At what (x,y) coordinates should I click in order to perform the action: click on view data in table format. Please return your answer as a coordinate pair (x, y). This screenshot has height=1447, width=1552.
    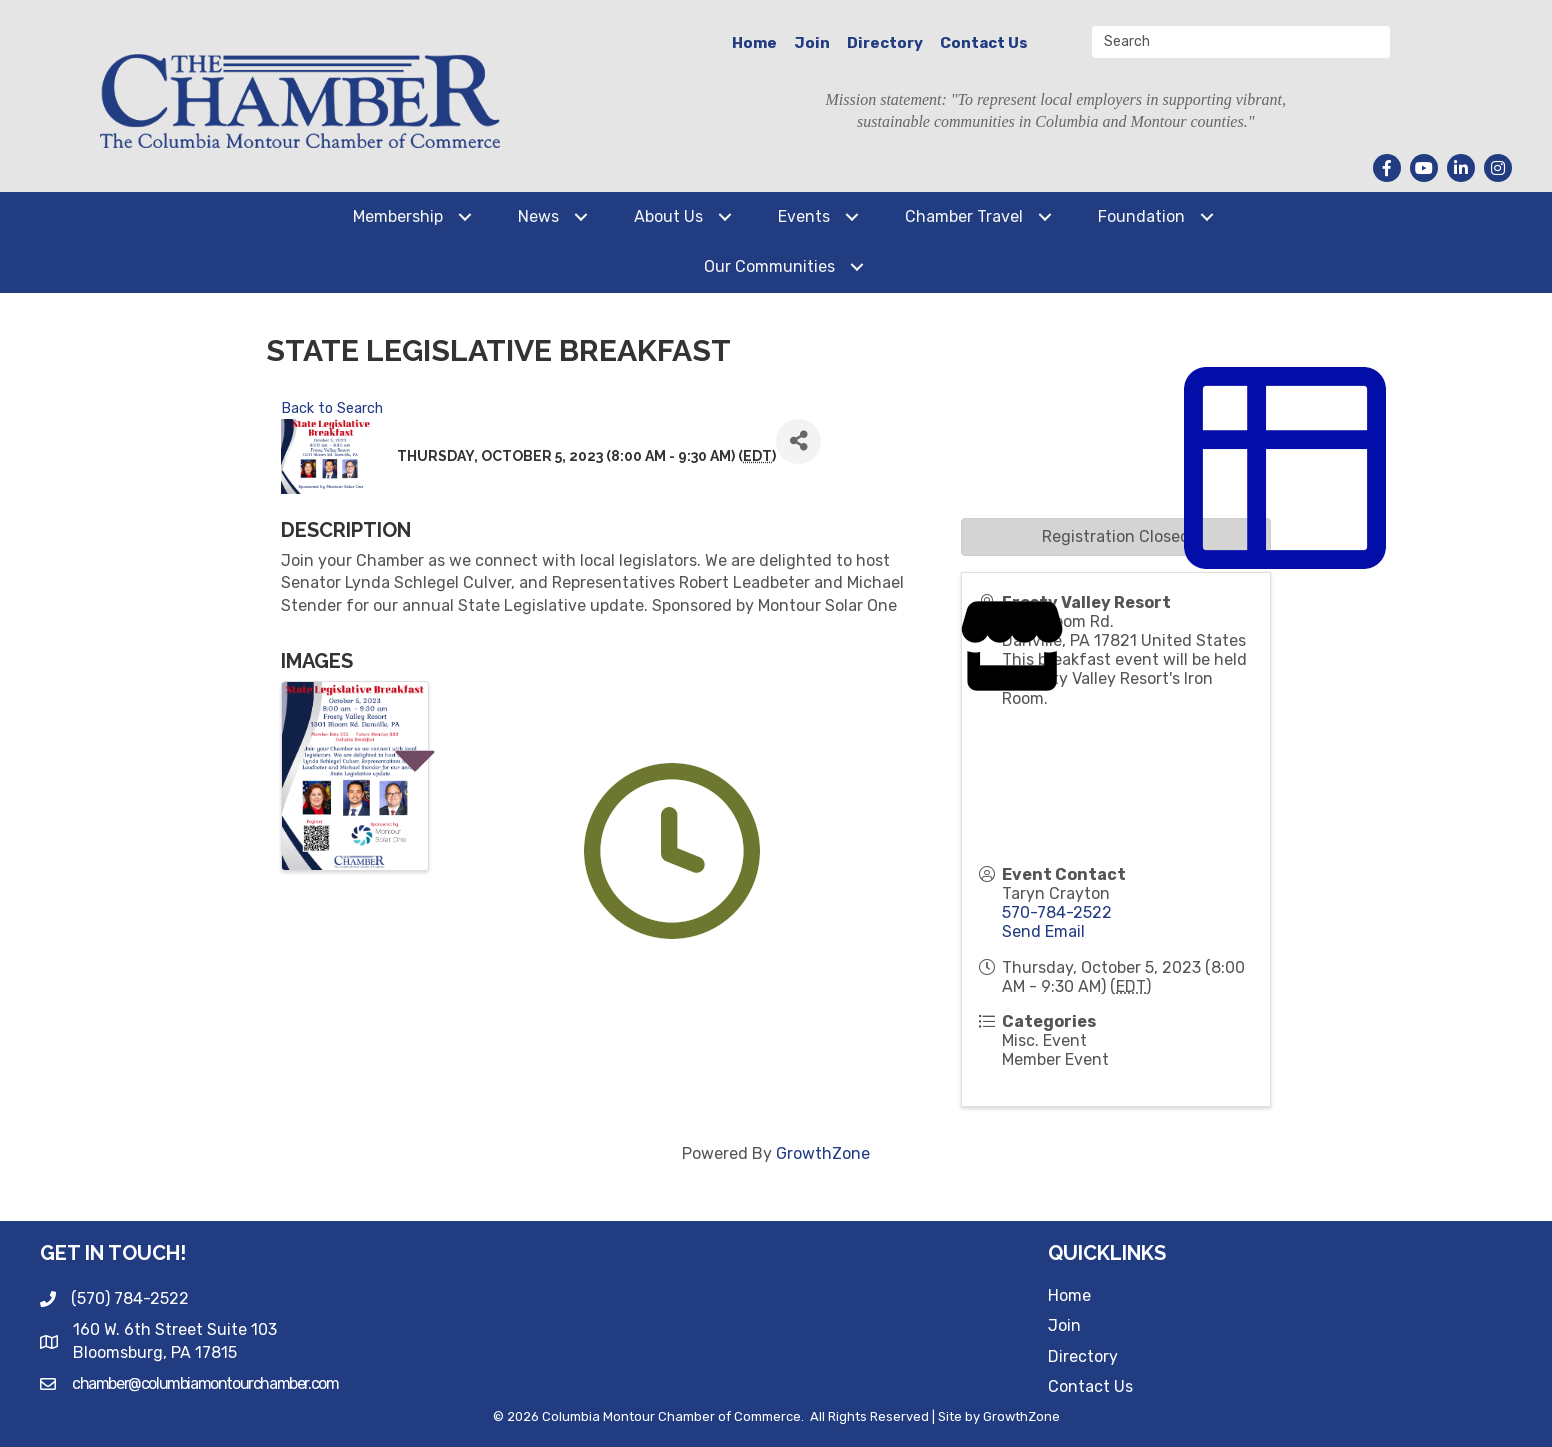
    Looking at the image, I should click on (1285, 468).